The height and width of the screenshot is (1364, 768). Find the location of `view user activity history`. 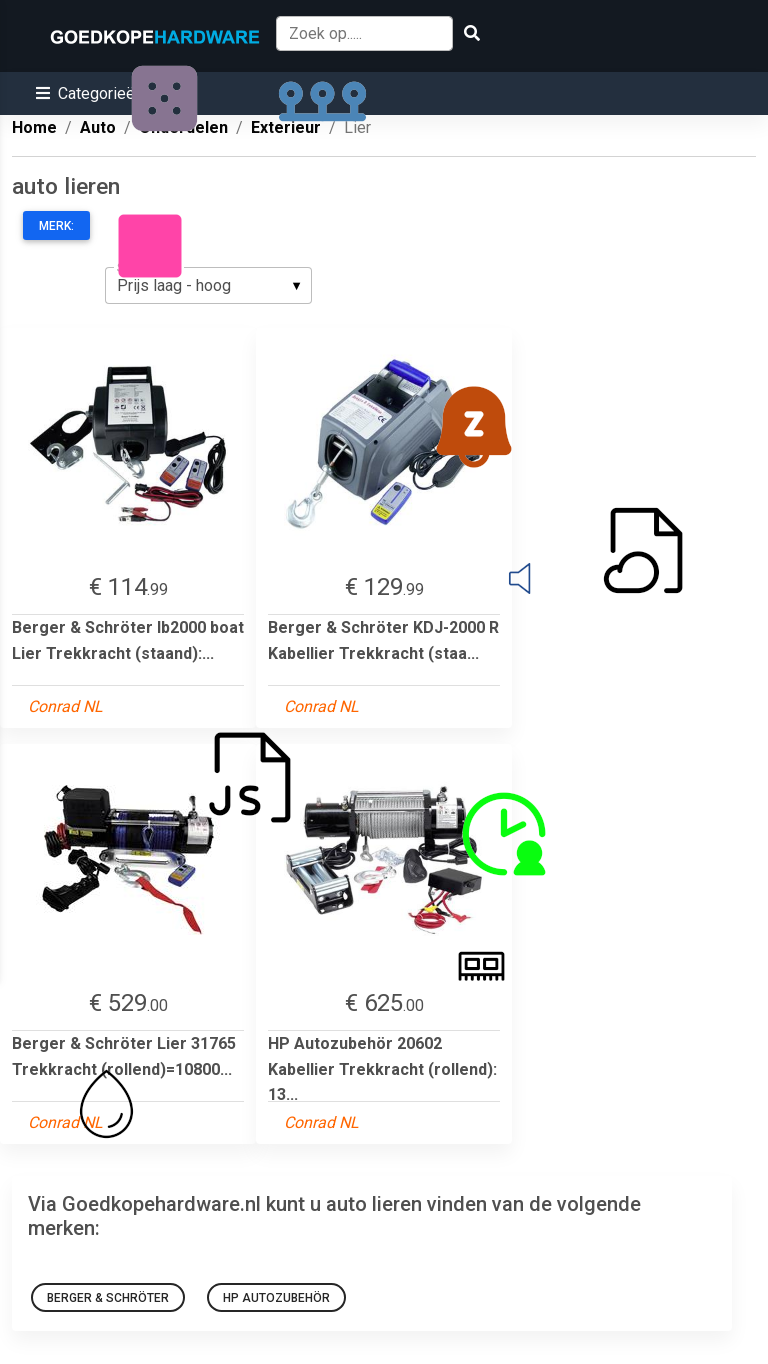

view user activity history is located at coordinates (504, 834).